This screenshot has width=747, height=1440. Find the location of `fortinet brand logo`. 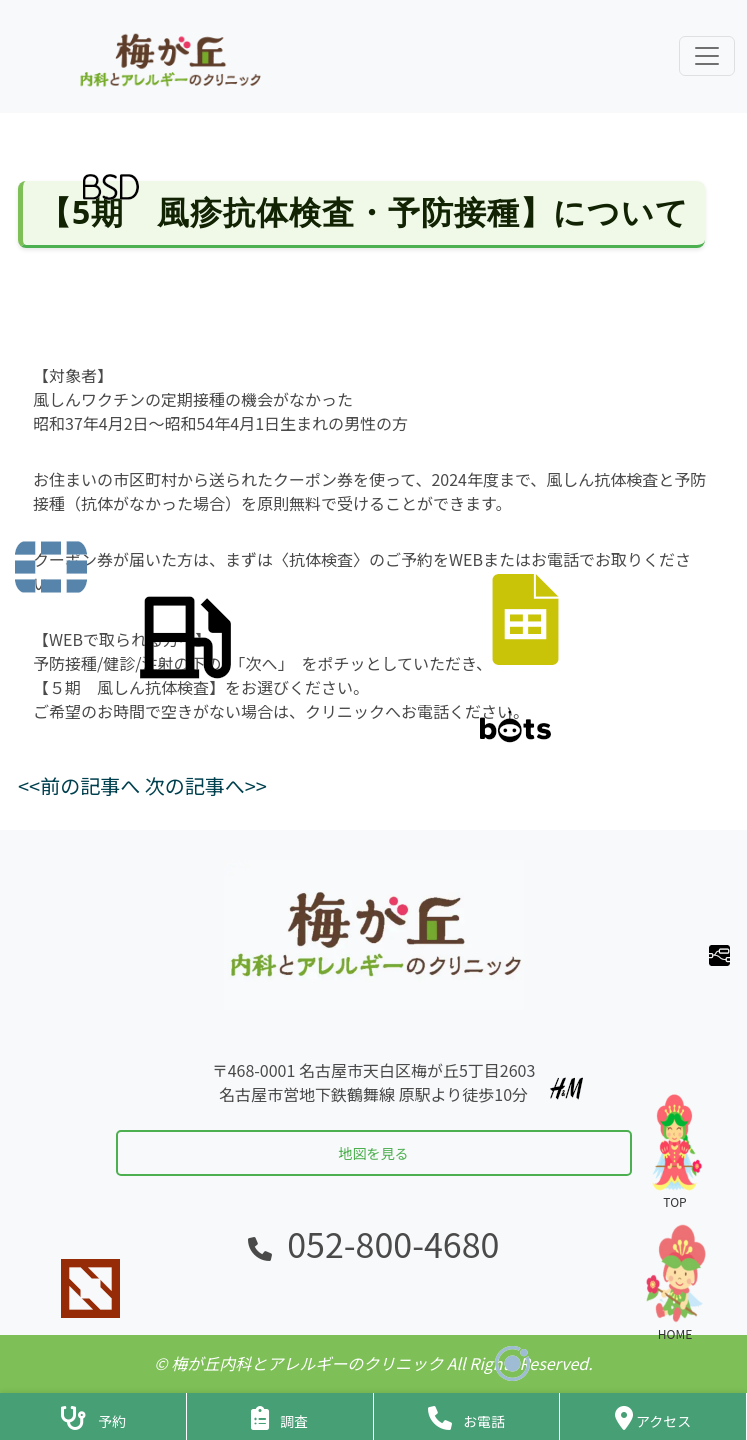

fortinet brand logo is located at coordinates (51, 567).